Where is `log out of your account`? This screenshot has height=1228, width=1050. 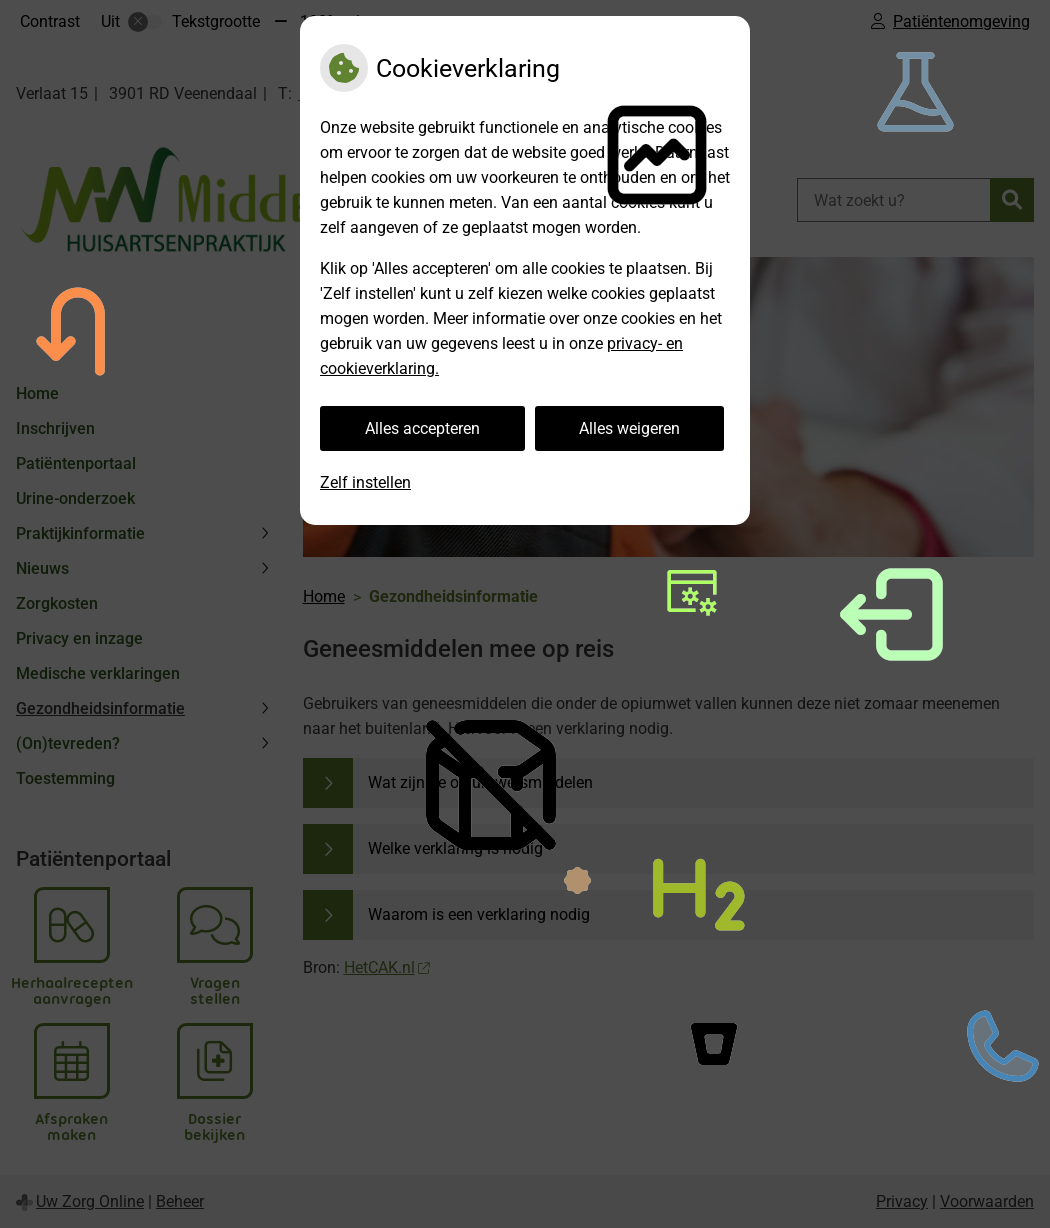 log out of your account is located at coordinates (891, 614).